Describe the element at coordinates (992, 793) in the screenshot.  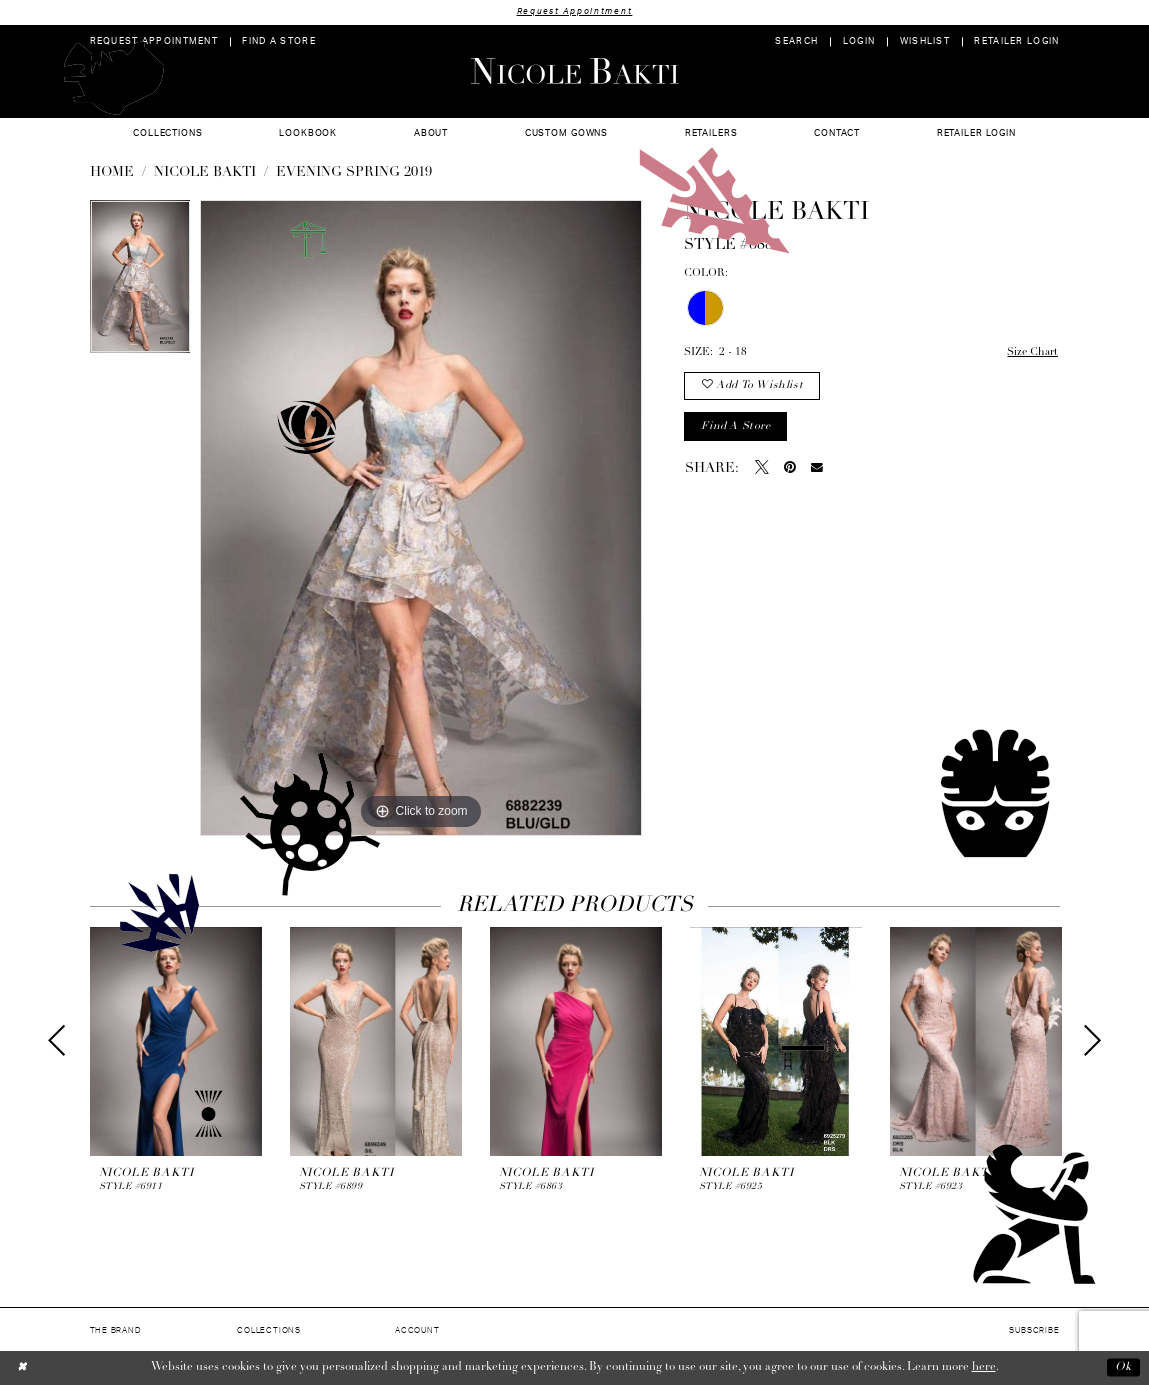
I see `access brain training or cognitive games` at that location.